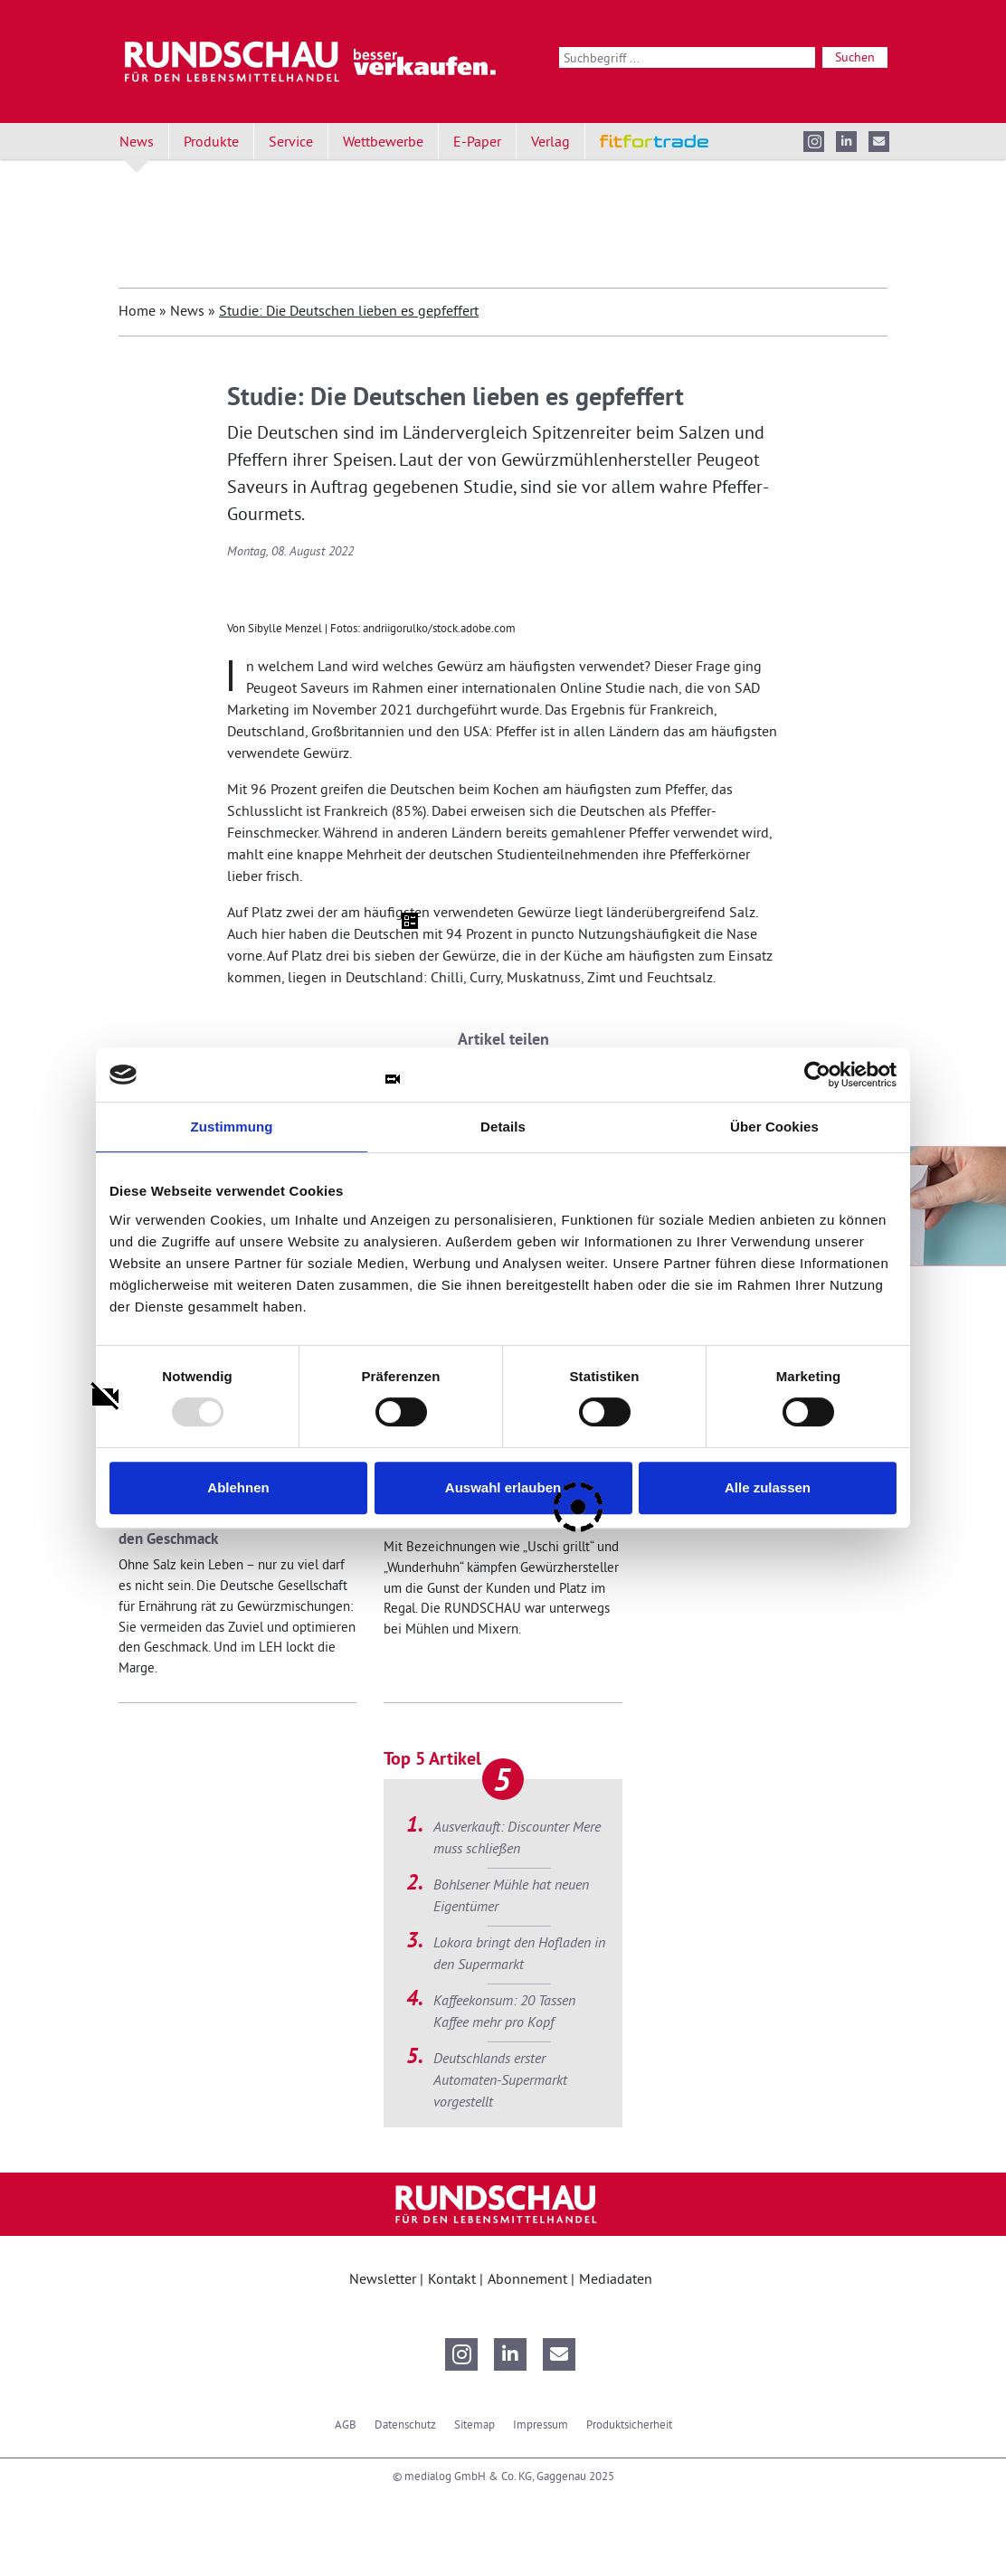 The height and width of the screenshot is (2576, 1006). What do you see at coordinates (410, 921) in the screenshot?
I see `view ballot or voting options` at bounding box center [410, 921].